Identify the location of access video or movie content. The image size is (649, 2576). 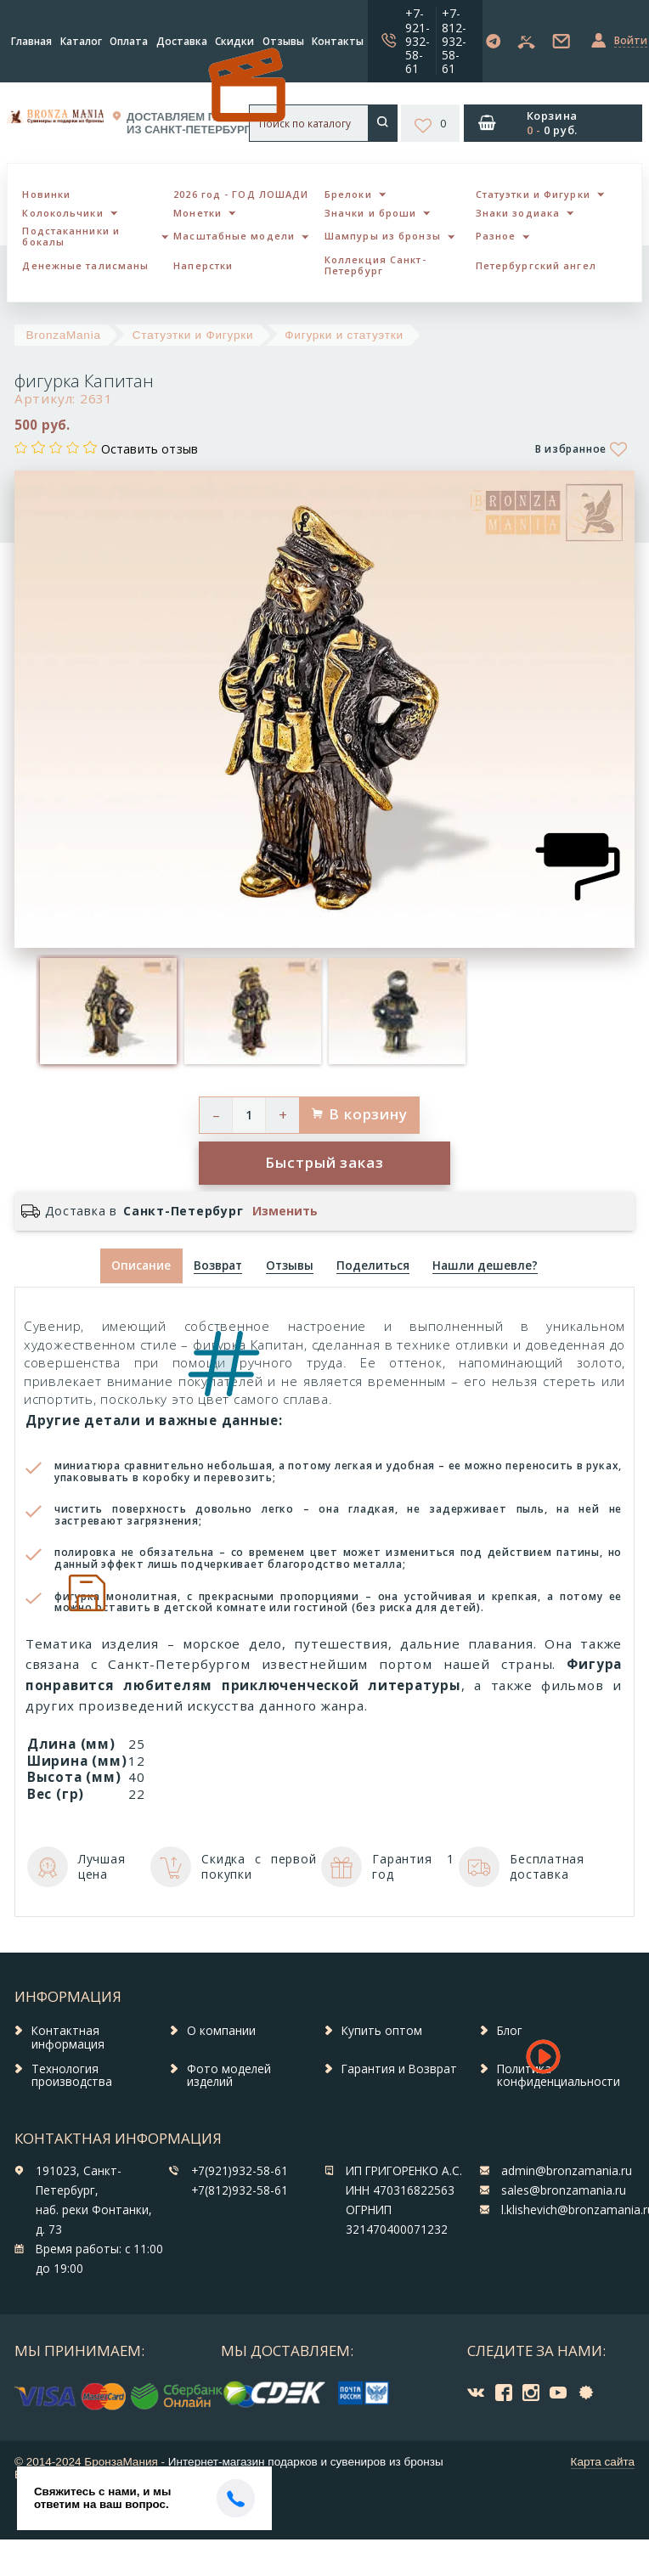
(248, 87).